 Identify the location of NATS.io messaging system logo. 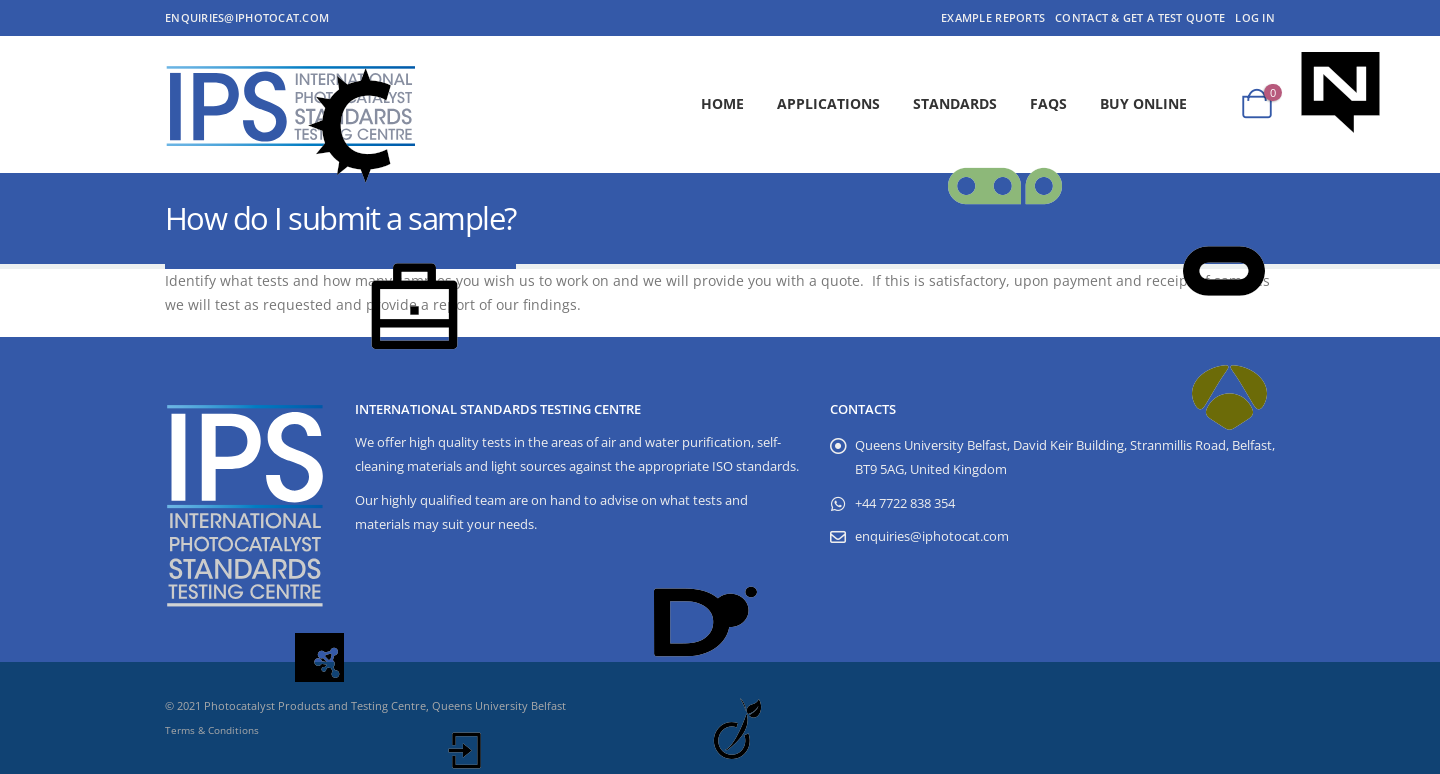
(1340, 92).